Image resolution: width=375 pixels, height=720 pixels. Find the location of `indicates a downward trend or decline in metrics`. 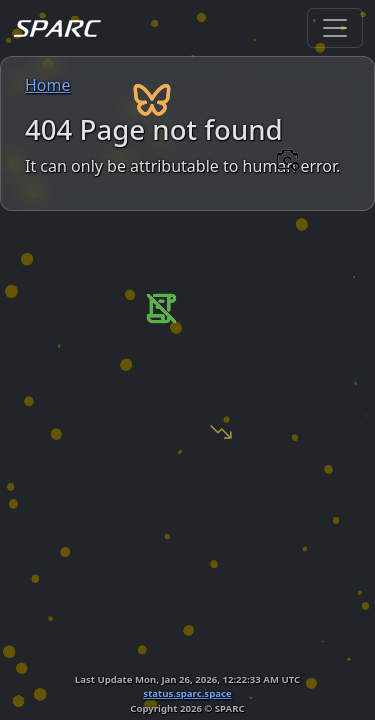

indicates a downward trend or decline in metrics is located at coordinates (221, 432).